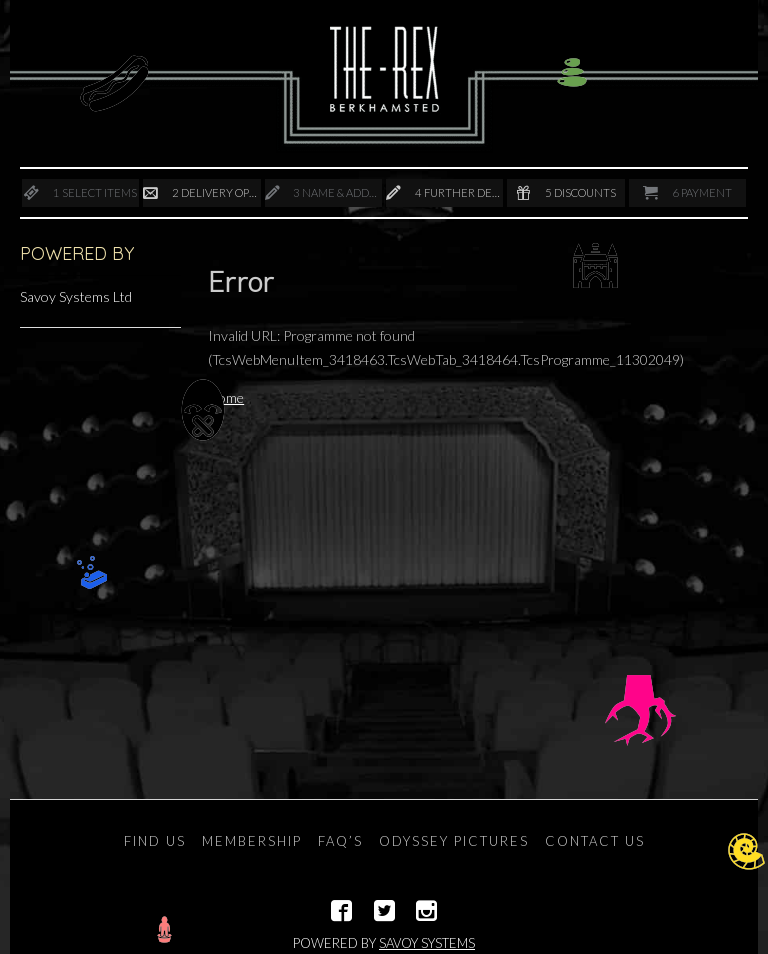 The height and width of the screenshot is (954, 768). What do you see at coordinates (203, 410) in the screenshot?
I see `indicates a user or contact has been muted` at bounding box center [203, 410].